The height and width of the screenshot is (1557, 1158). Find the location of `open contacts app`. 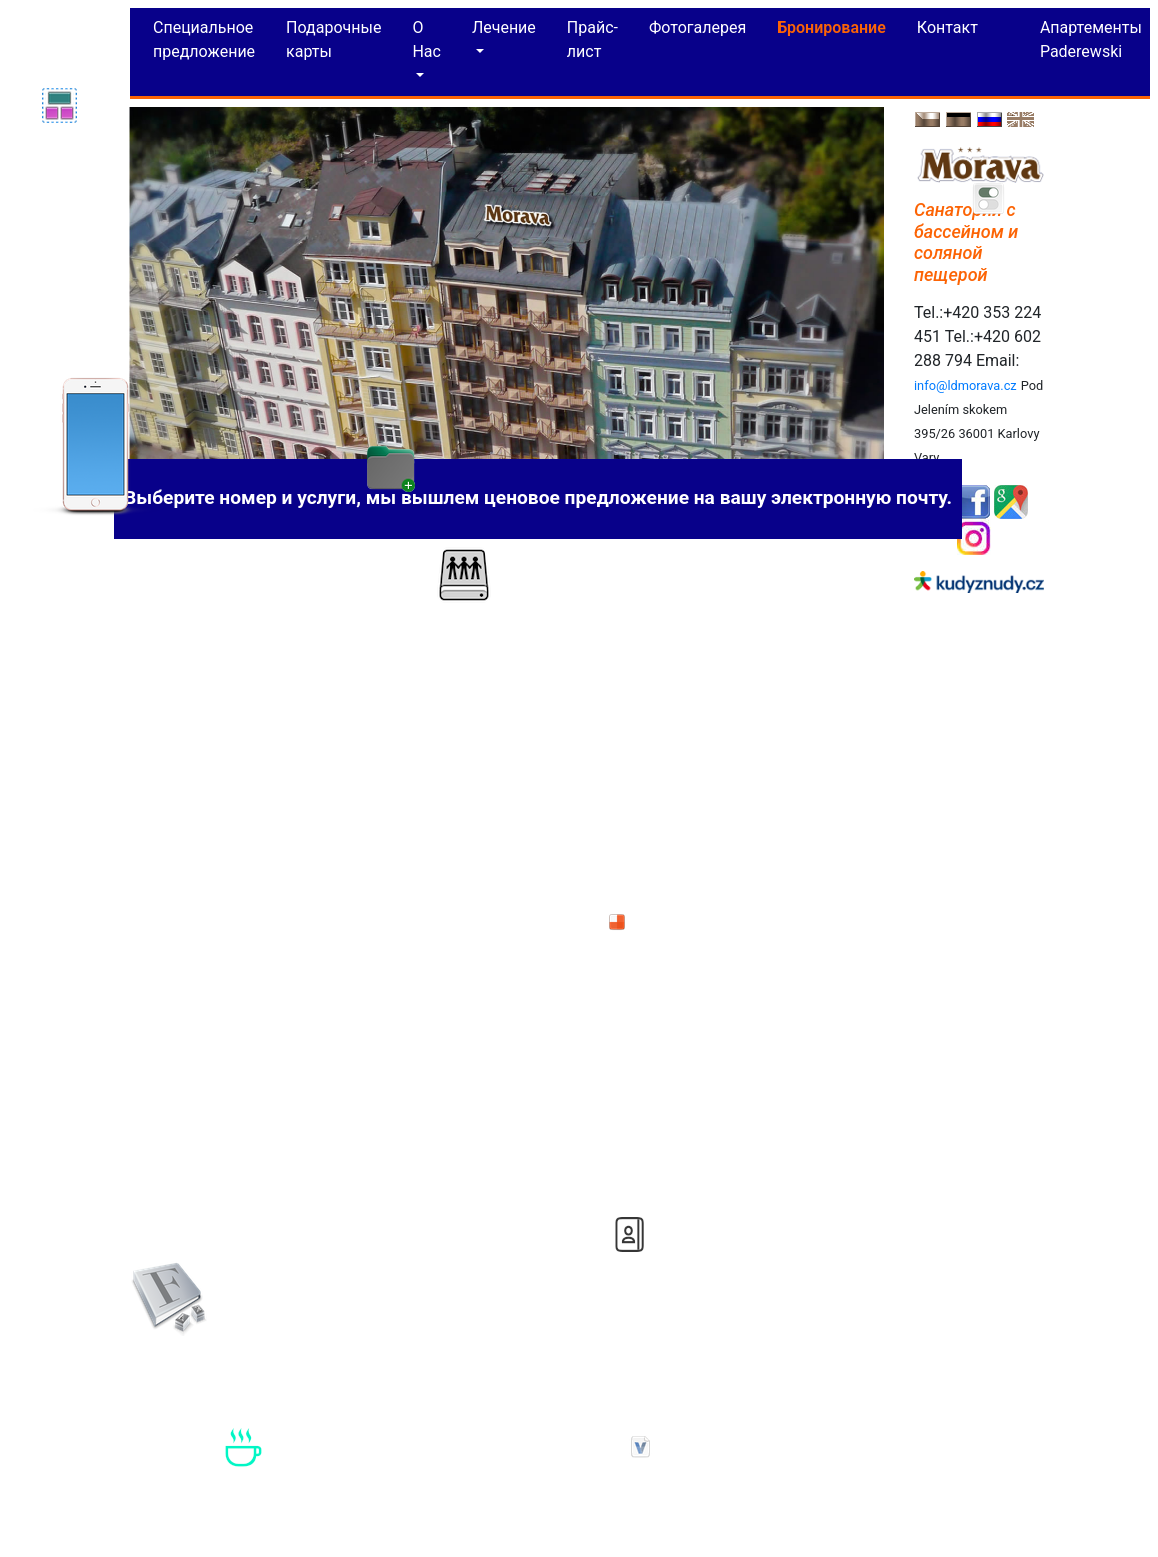

open contacts app is located at coordinates (628, 1234).